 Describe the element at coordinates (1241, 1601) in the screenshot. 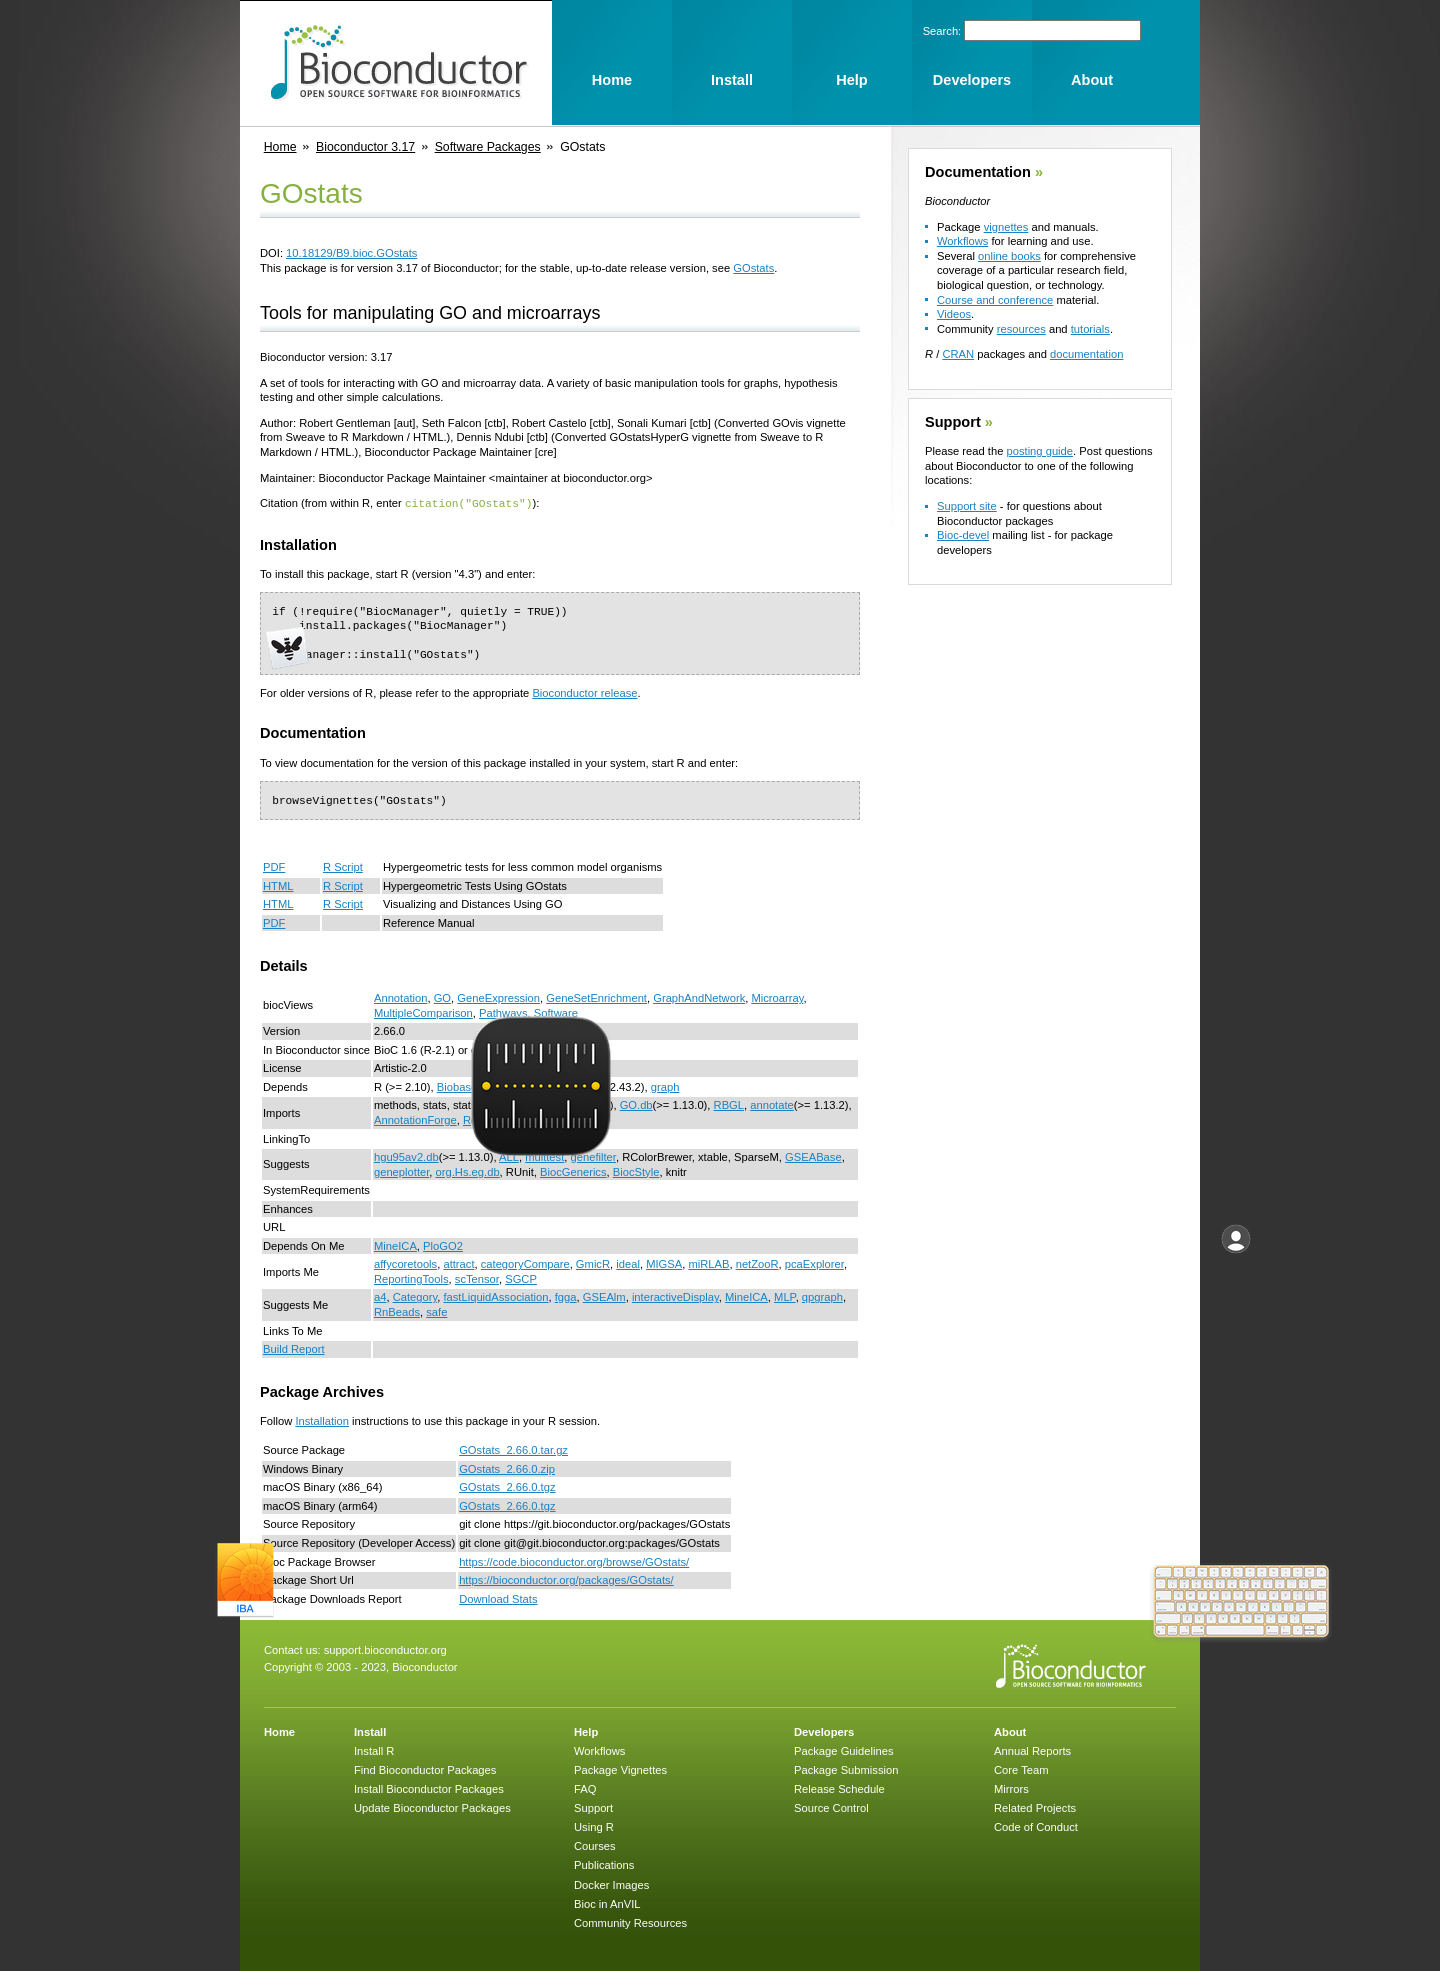

I see `apple magic keyboard with touch id in yellow` at that location.